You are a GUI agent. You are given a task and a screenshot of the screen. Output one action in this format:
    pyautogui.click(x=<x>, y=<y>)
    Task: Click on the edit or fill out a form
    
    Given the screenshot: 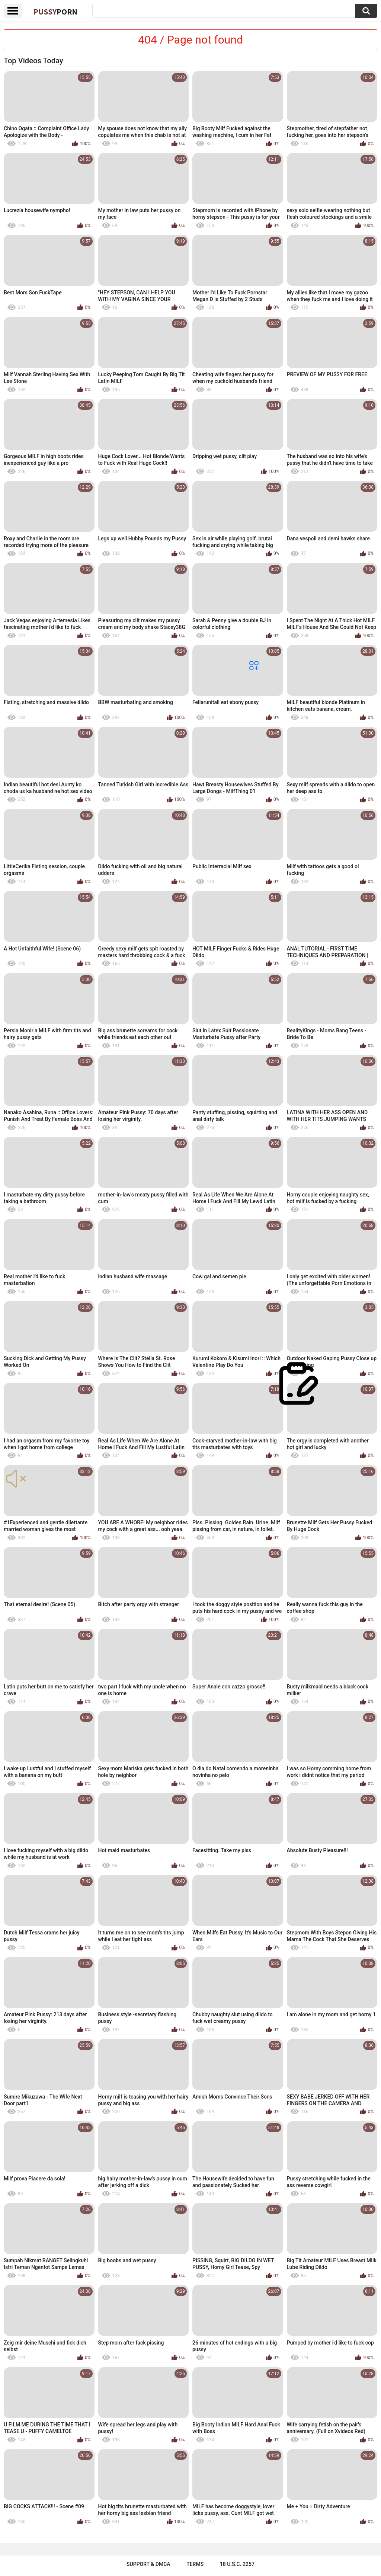 What is the action you would take?
    pyautogui.click(x=297, y=1383)
    